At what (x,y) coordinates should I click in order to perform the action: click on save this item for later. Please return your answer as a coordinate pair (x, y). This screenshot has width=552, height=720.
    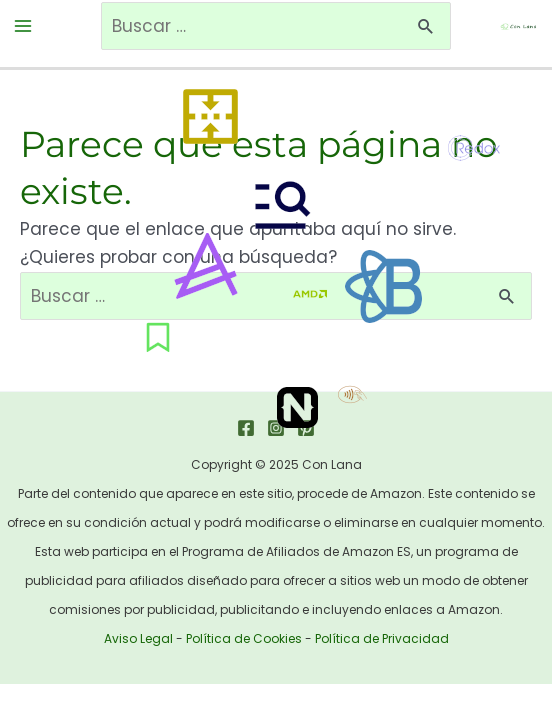
    Looking at the image, I should click on (158, 337).